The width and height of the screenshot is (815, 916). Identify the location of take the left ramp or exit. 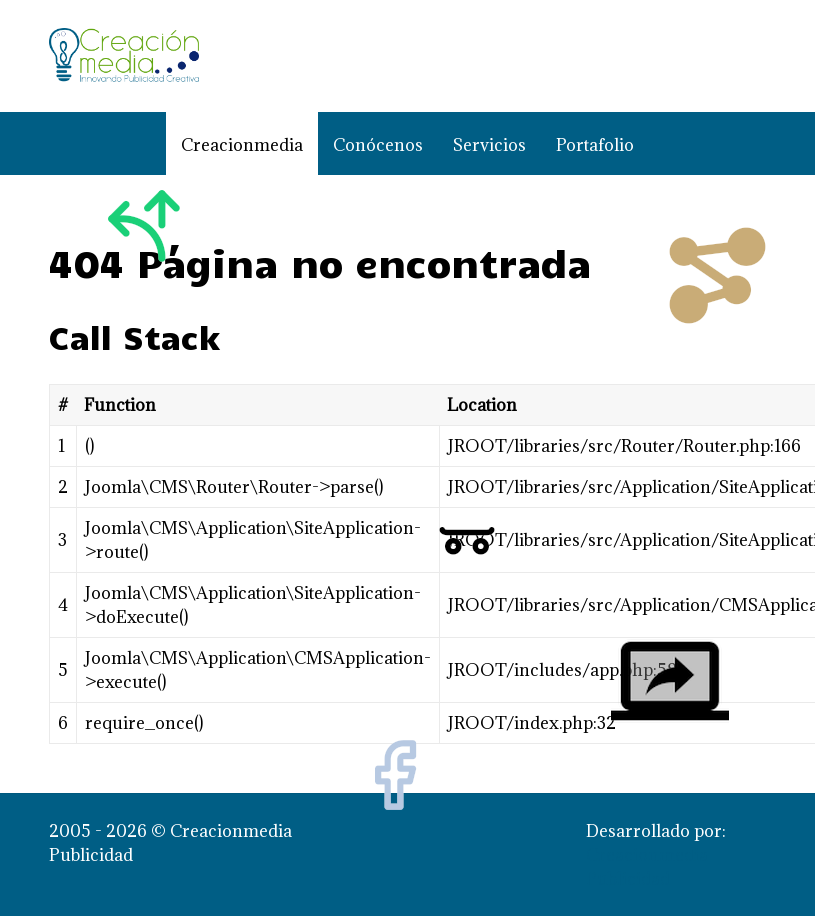
(144, 226).